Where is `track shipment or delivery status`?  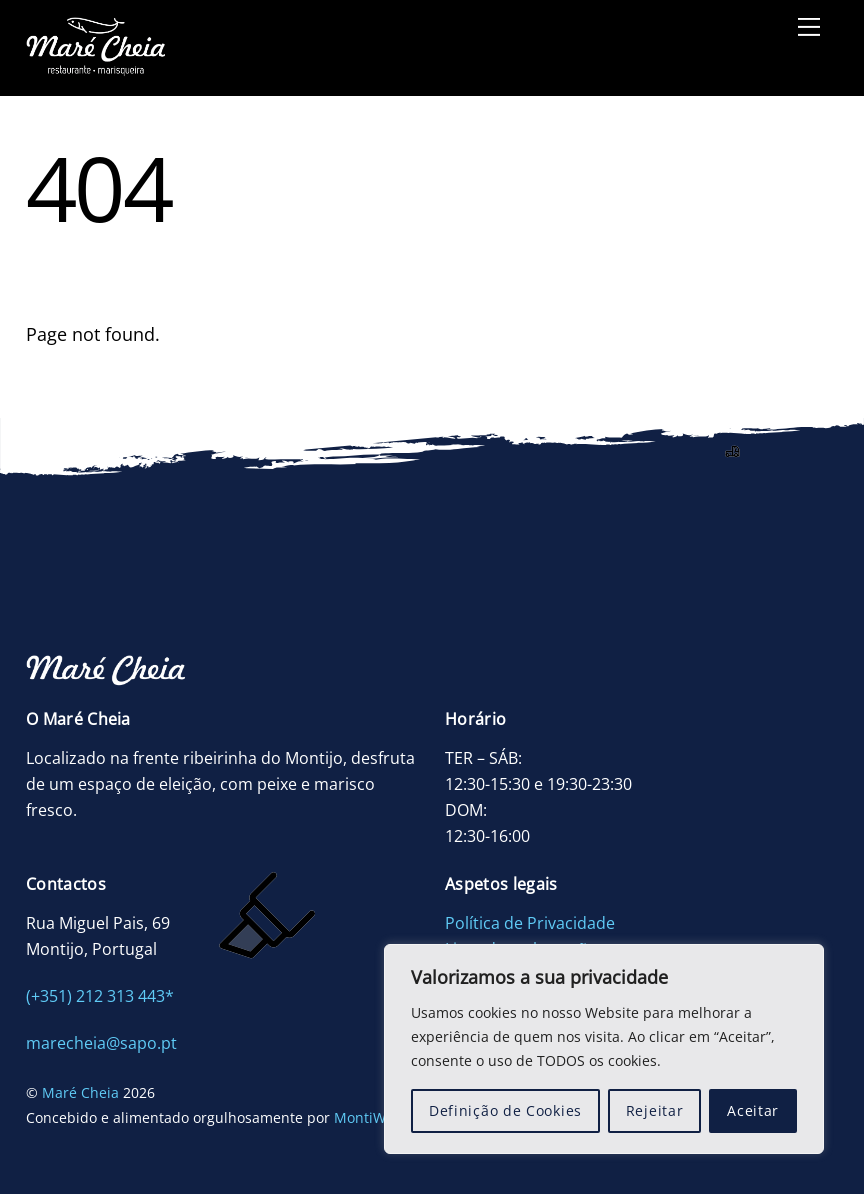 track shipment or delivery status is located at coordinates (732, 451).